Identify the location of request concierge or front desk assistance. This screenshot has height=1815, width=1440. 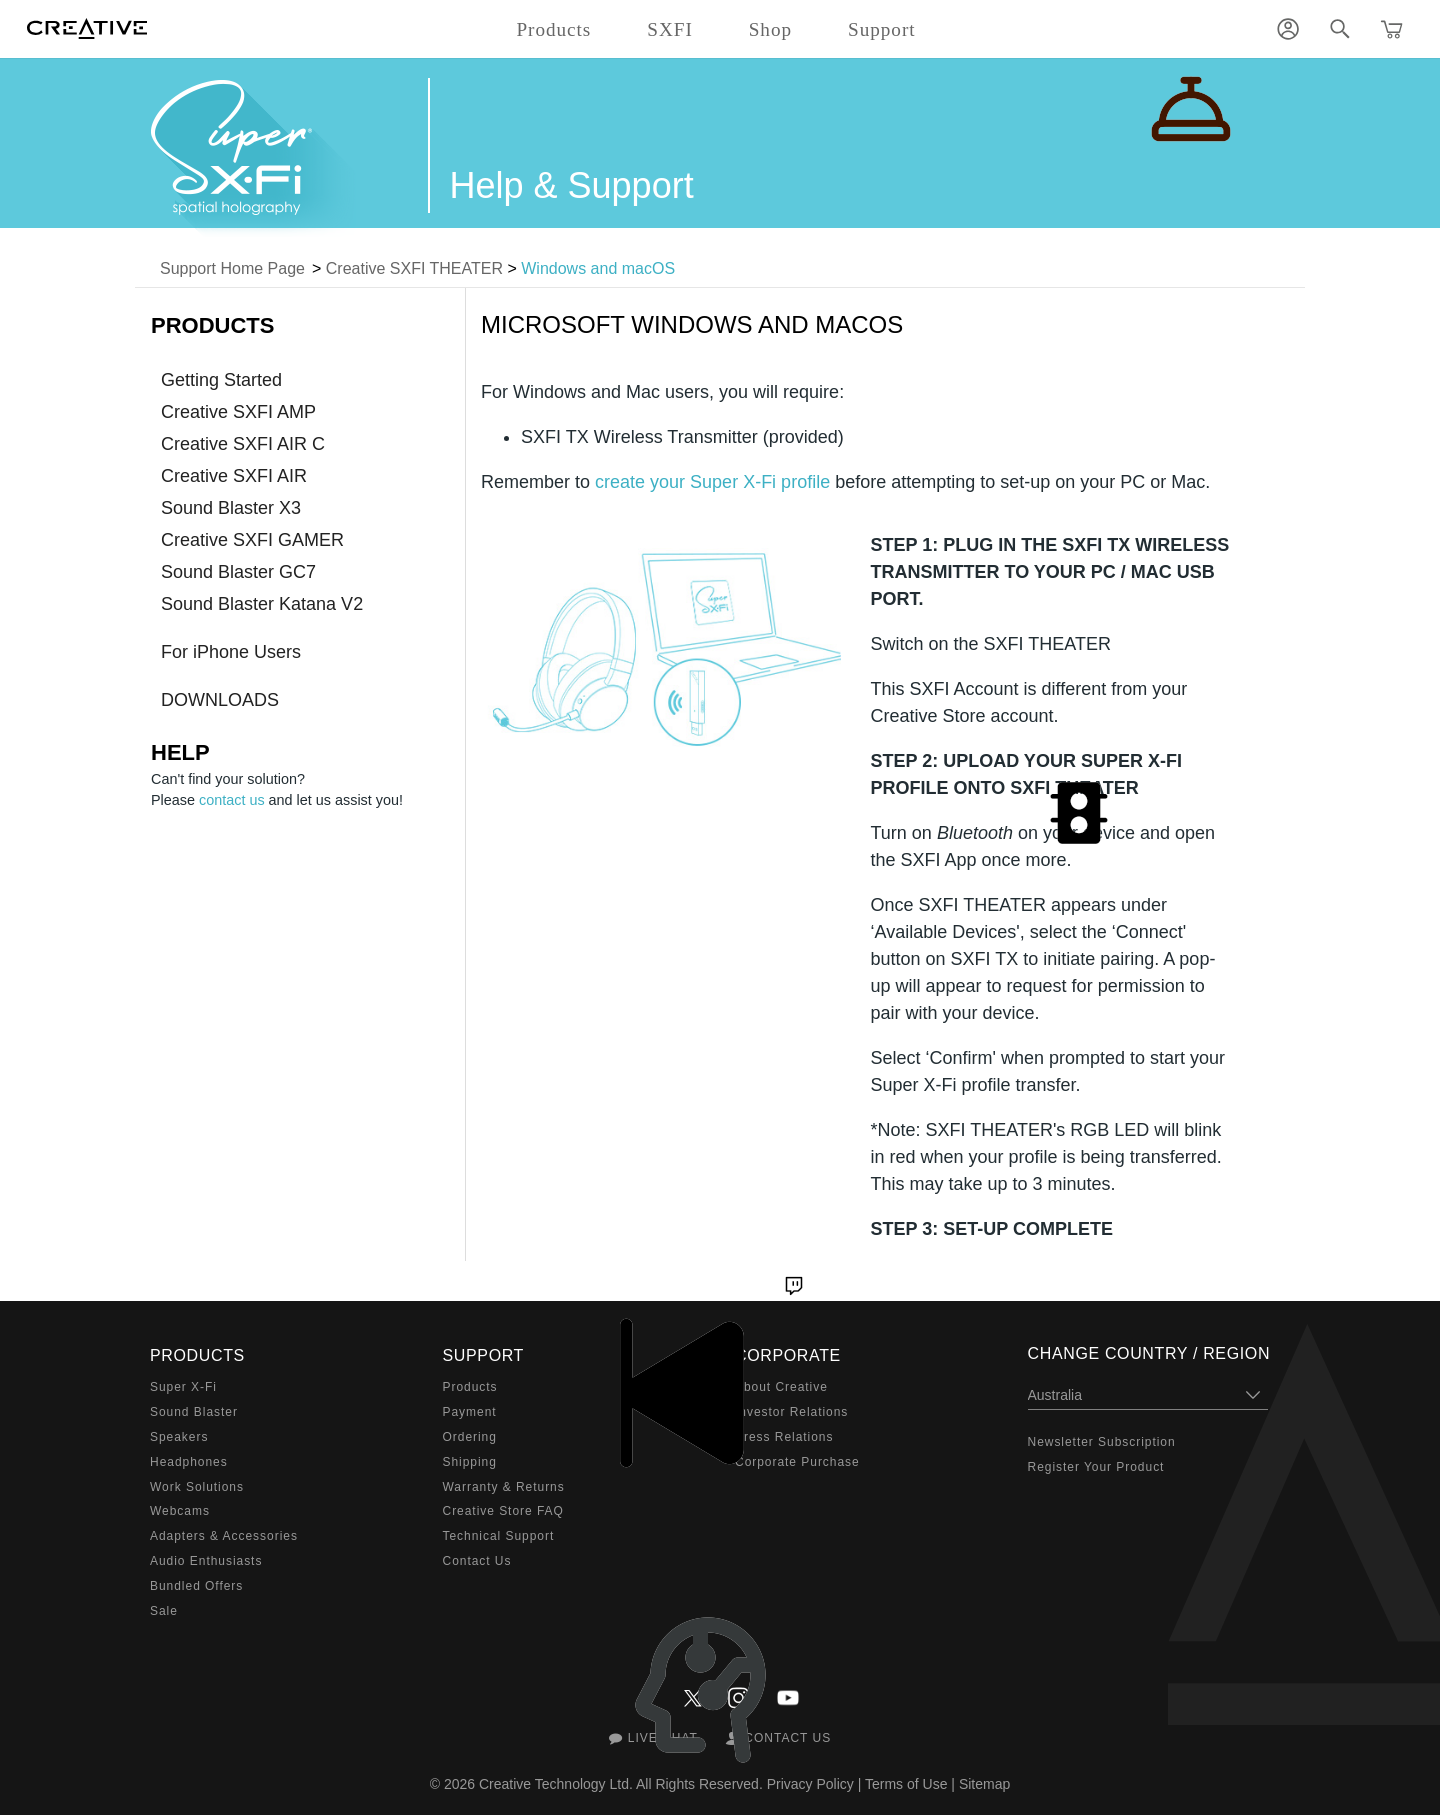
(1191, 109).